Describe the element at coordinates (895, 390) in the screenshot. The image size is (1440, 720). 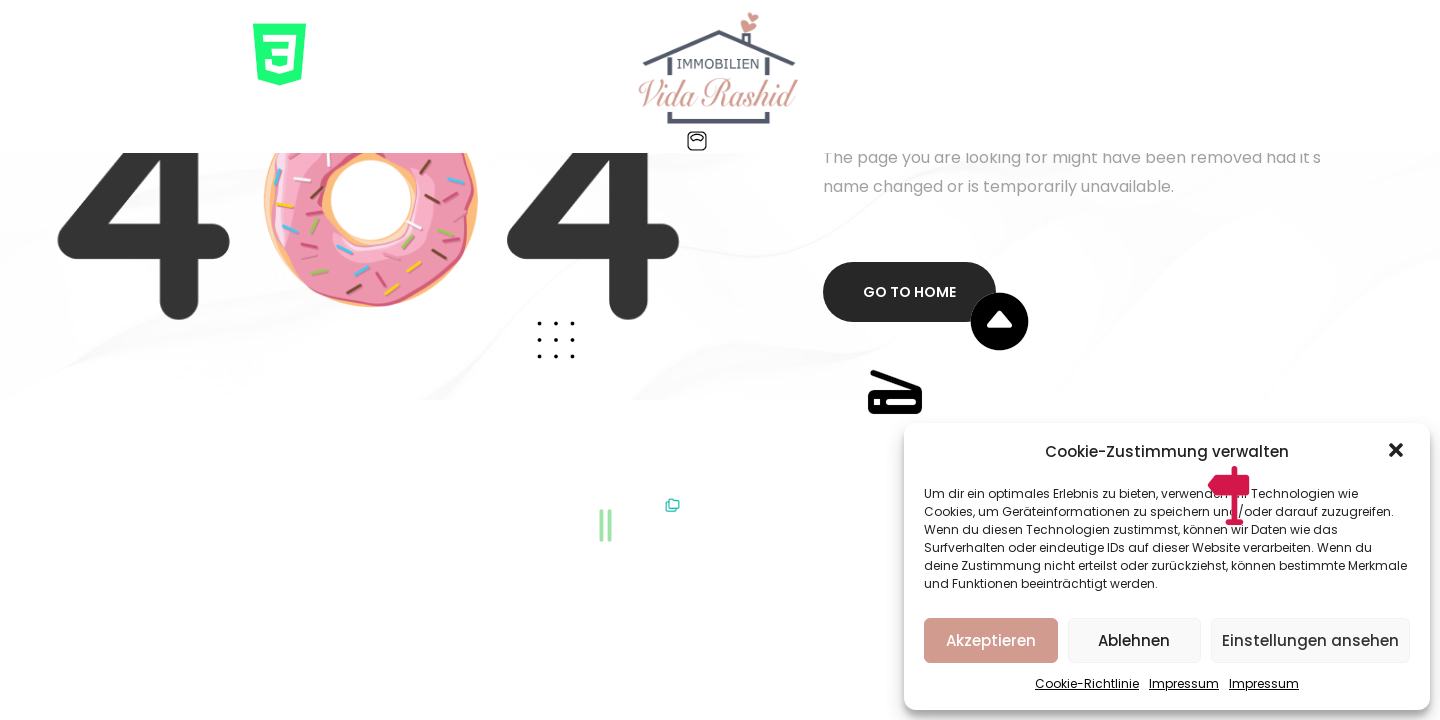
I see `scan a document` at that location.